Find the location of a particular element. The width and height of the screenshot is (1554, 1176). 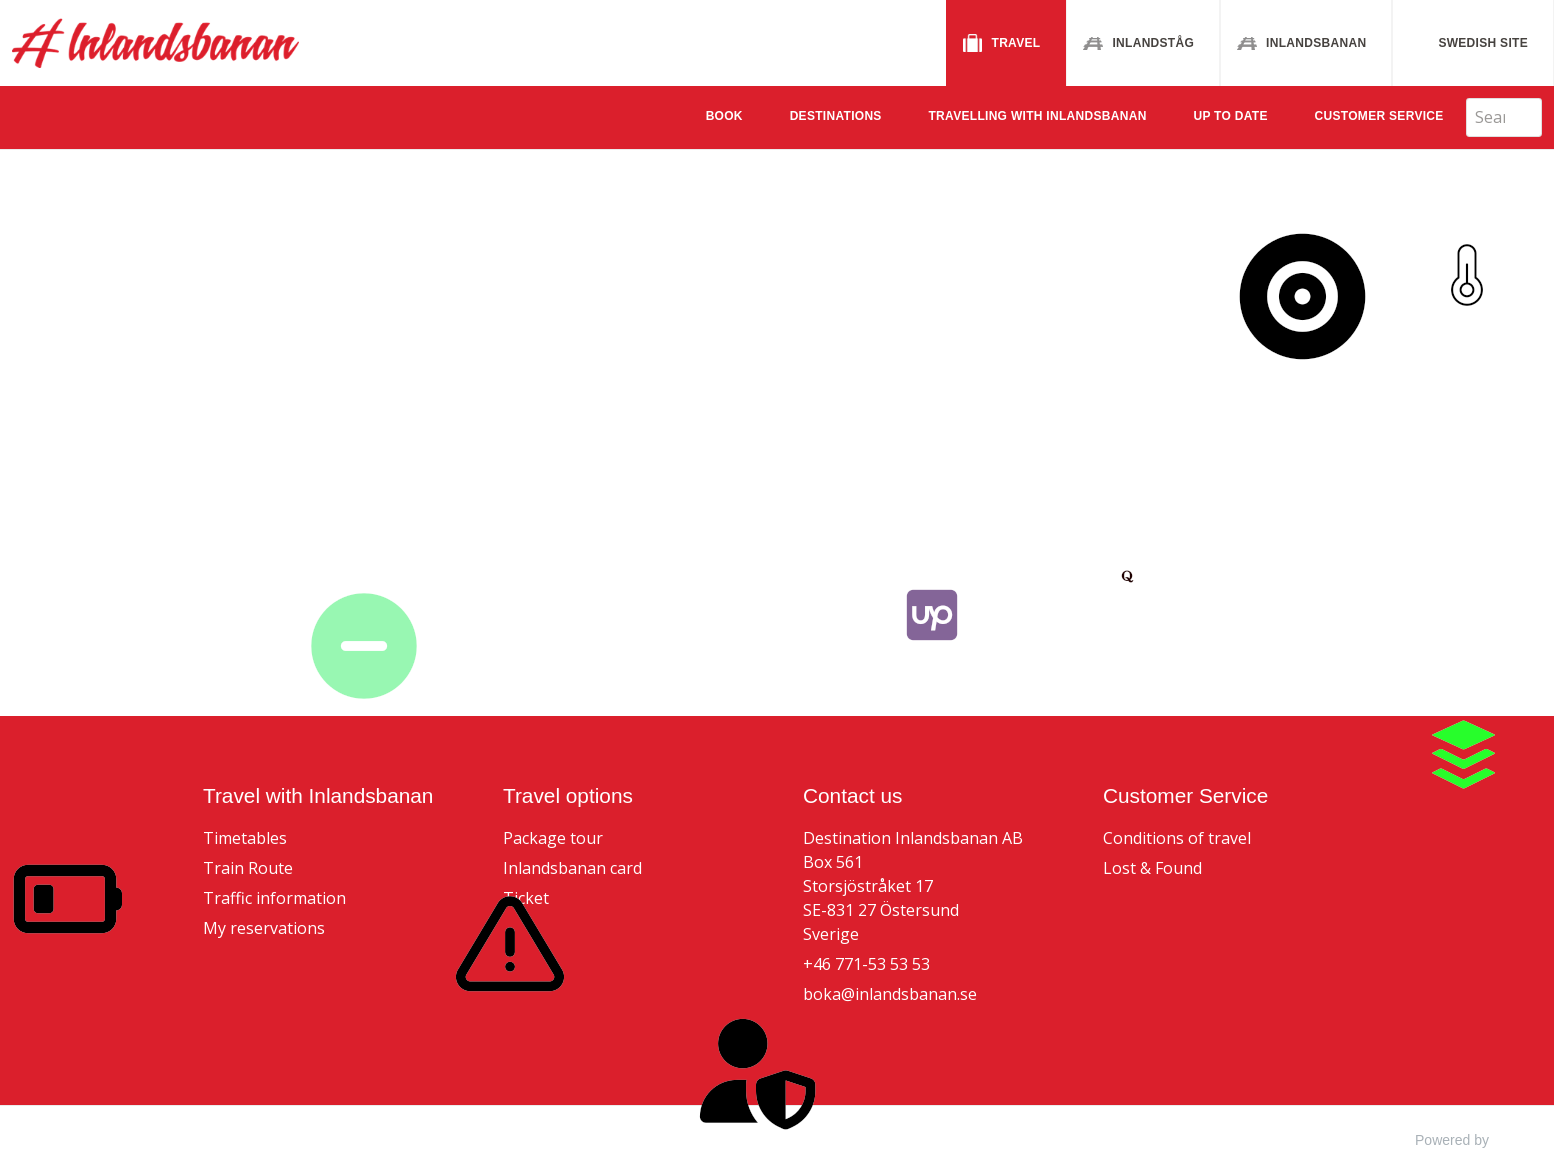

indicates low battery level is located at coordinates (65, 899).